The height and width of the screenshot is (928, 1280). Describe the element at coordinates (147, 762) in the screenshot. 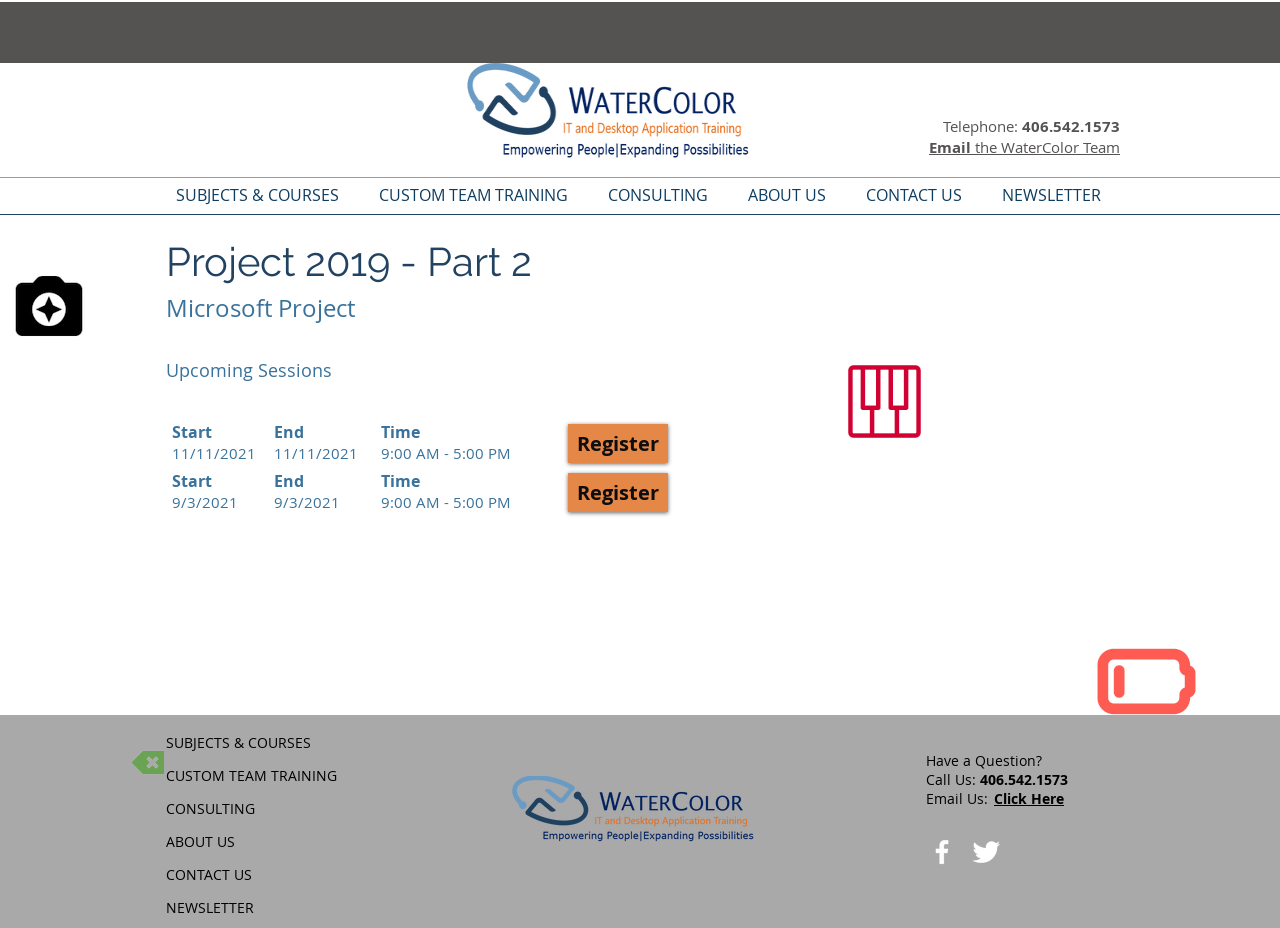

I see `delete the previous character` at that location.